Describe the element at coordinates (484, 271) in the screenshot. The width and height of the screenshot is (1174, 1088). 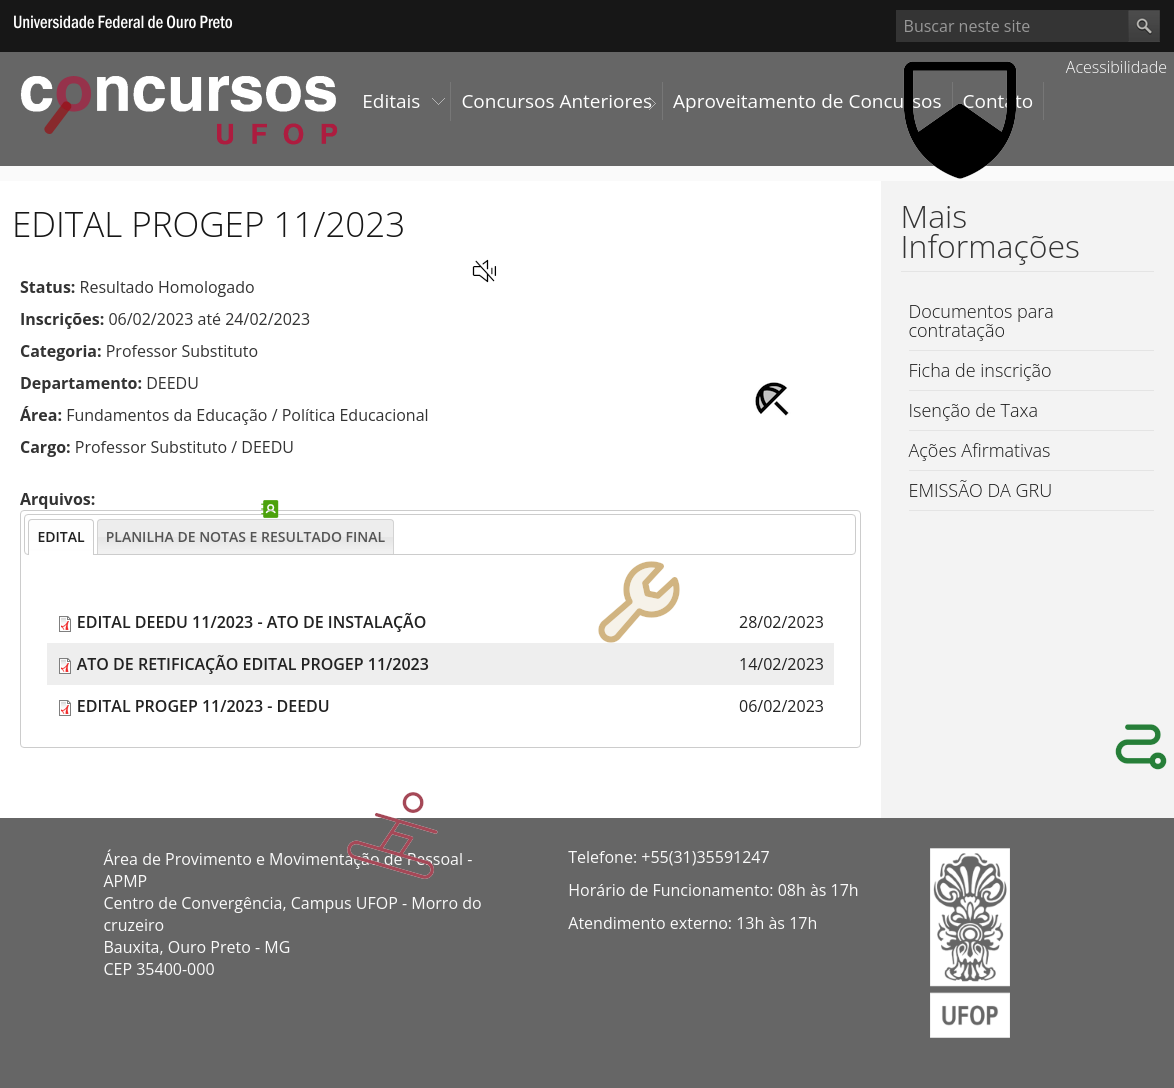
I see `mute audio or sound` at that location.